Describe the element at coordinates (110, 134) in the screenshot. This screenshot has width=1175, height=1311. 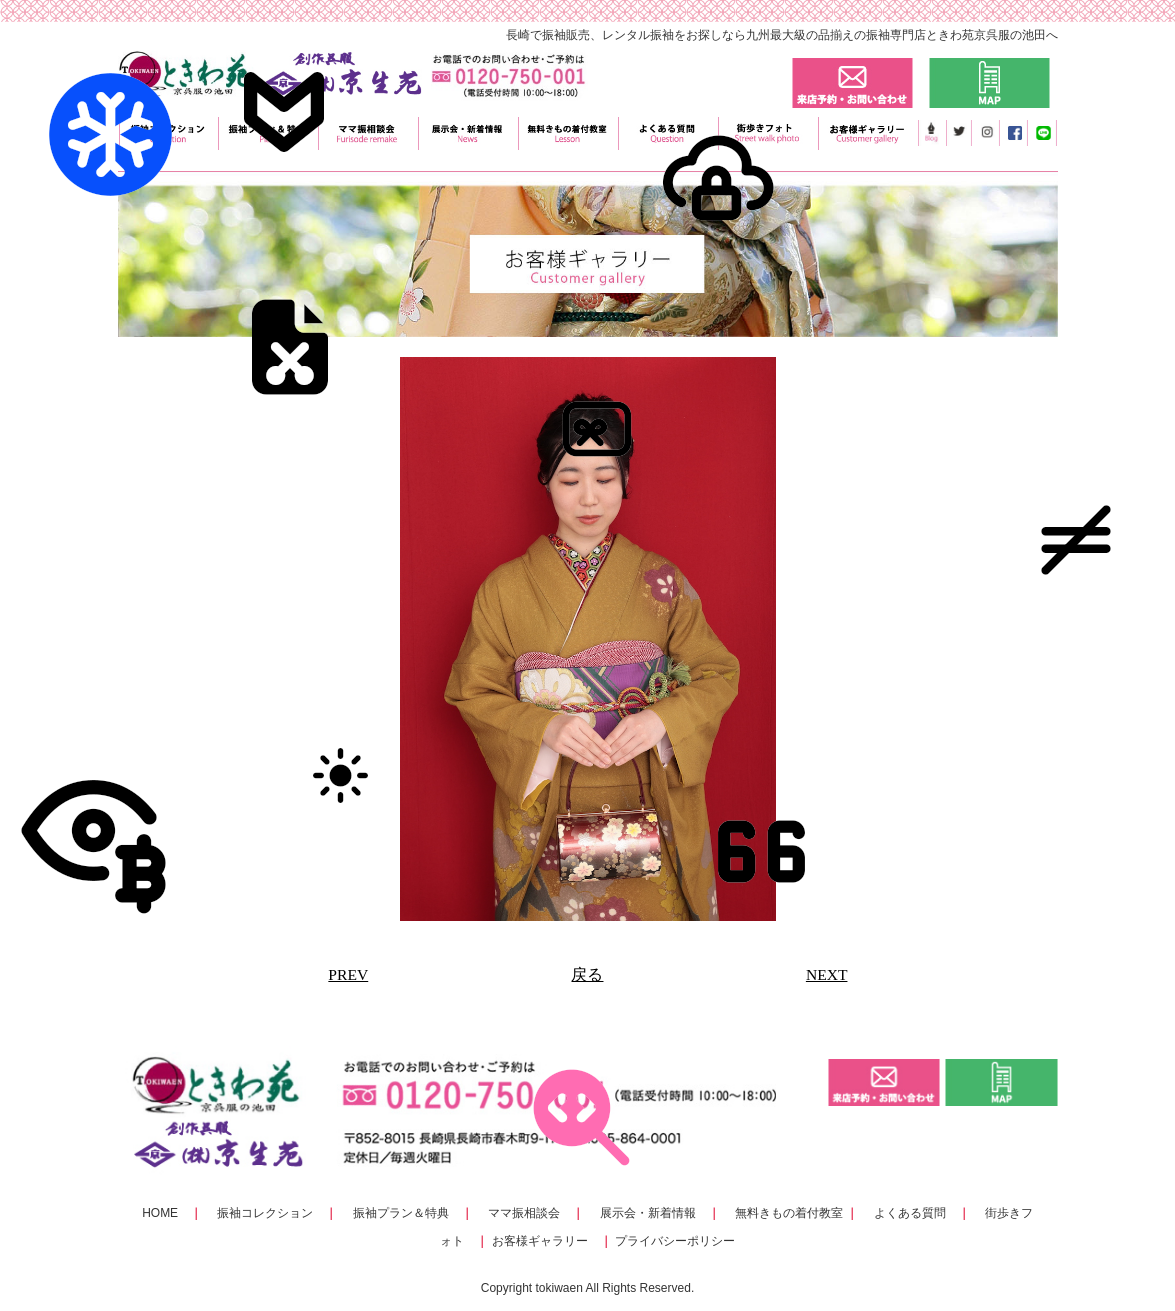
I see `toggle cooling or air conditioning mode` at that location.